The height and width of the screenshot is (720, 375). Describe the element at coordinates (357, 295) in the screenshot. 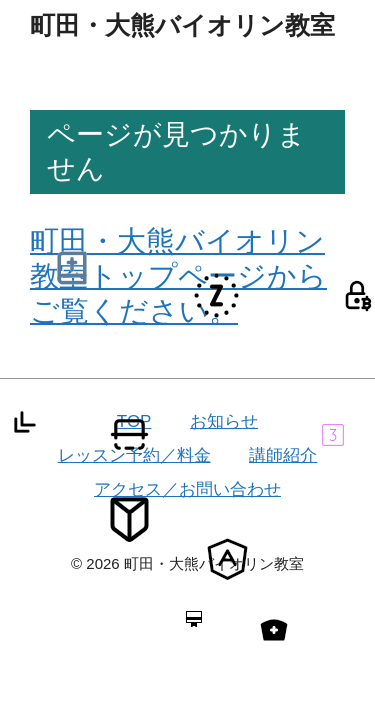

I see `secure bitcoin wallet or storage` at that location.